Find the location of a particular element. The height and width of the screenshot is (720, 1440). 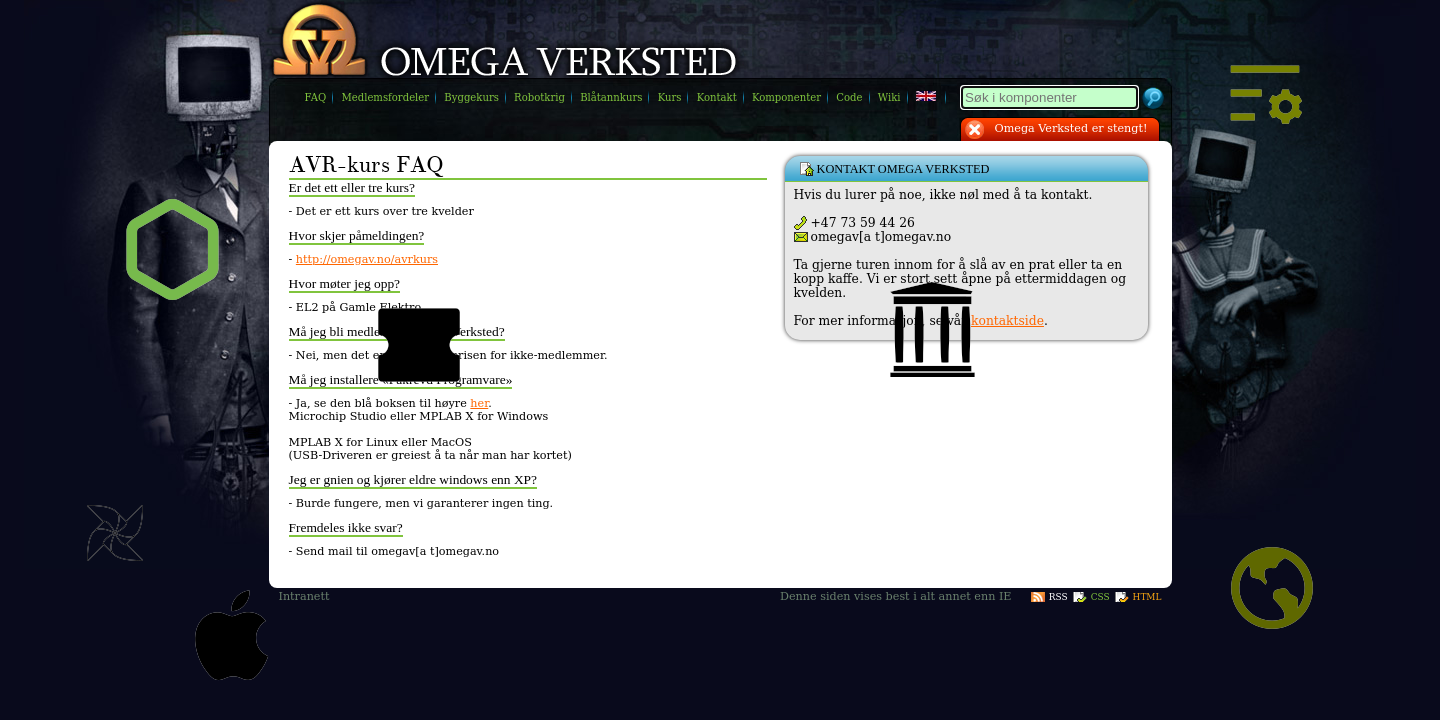

view your tickets or passes is located at coordinates (419, 345).